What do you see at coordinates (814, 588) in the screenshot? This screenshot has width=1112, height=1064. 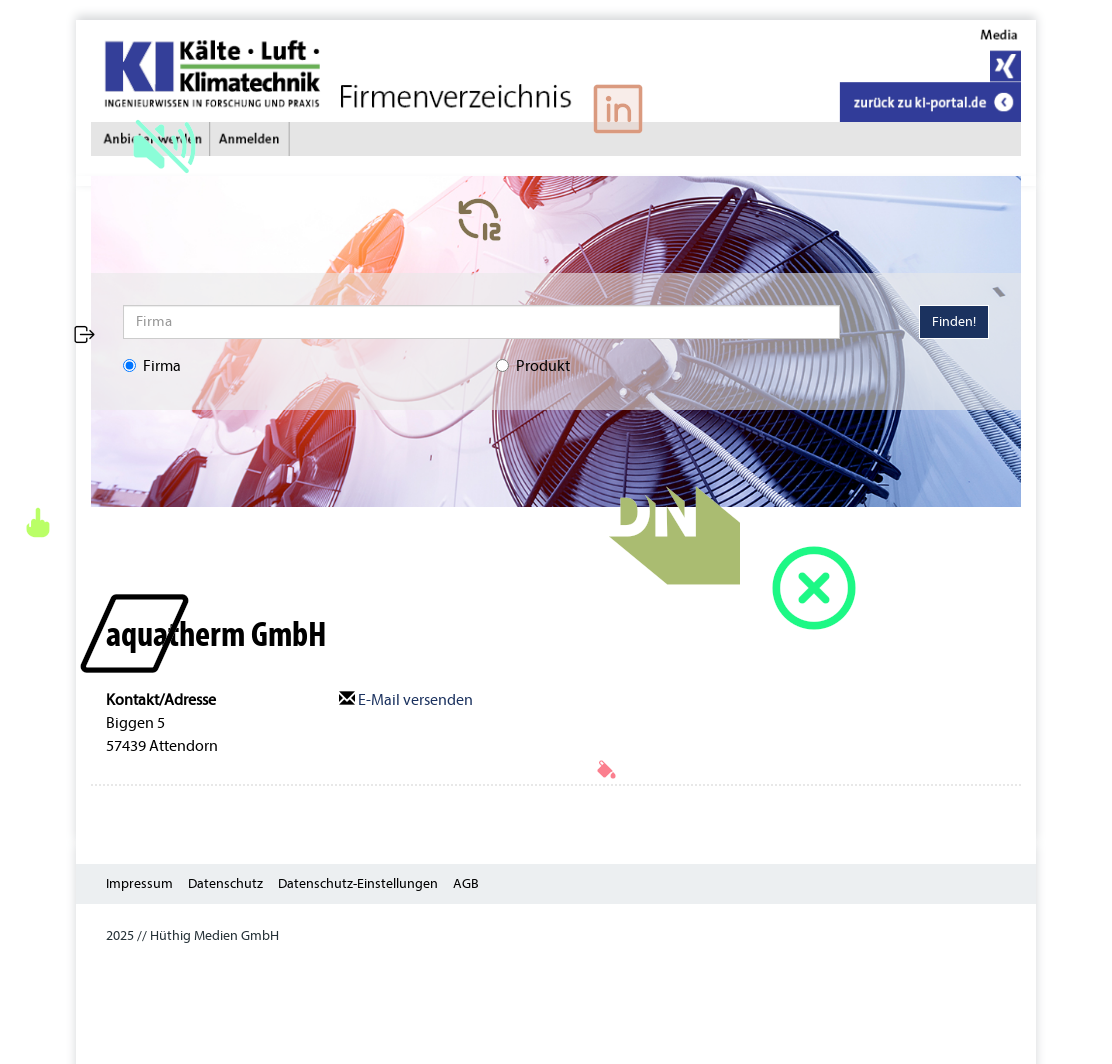 I see `close or dismiss a dialog` at bounding box center [814, 588].